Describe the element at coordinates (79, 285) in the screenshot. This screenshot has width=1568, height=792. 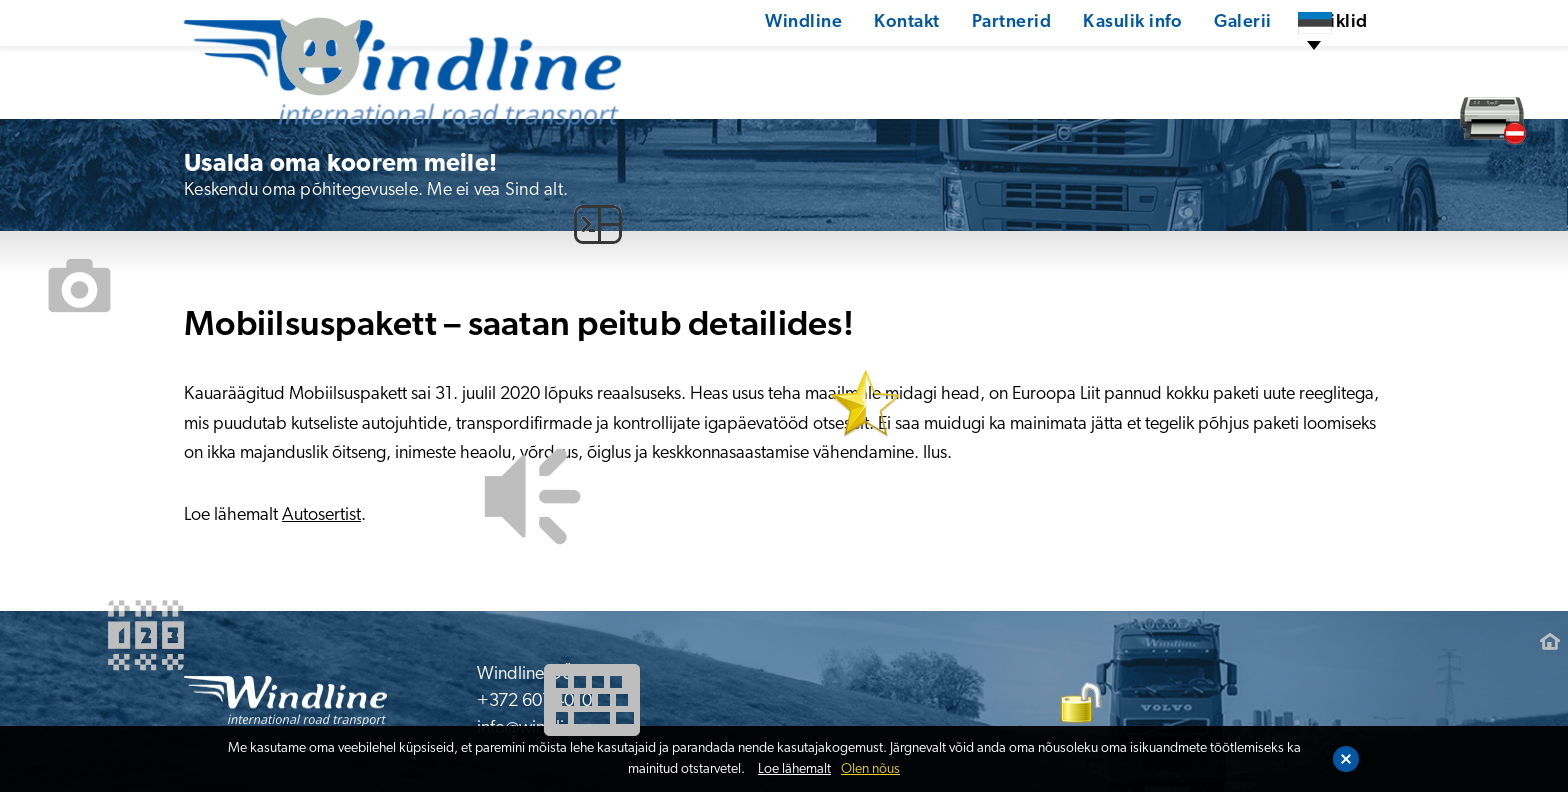
I see `open camera to take a photo` at that location.